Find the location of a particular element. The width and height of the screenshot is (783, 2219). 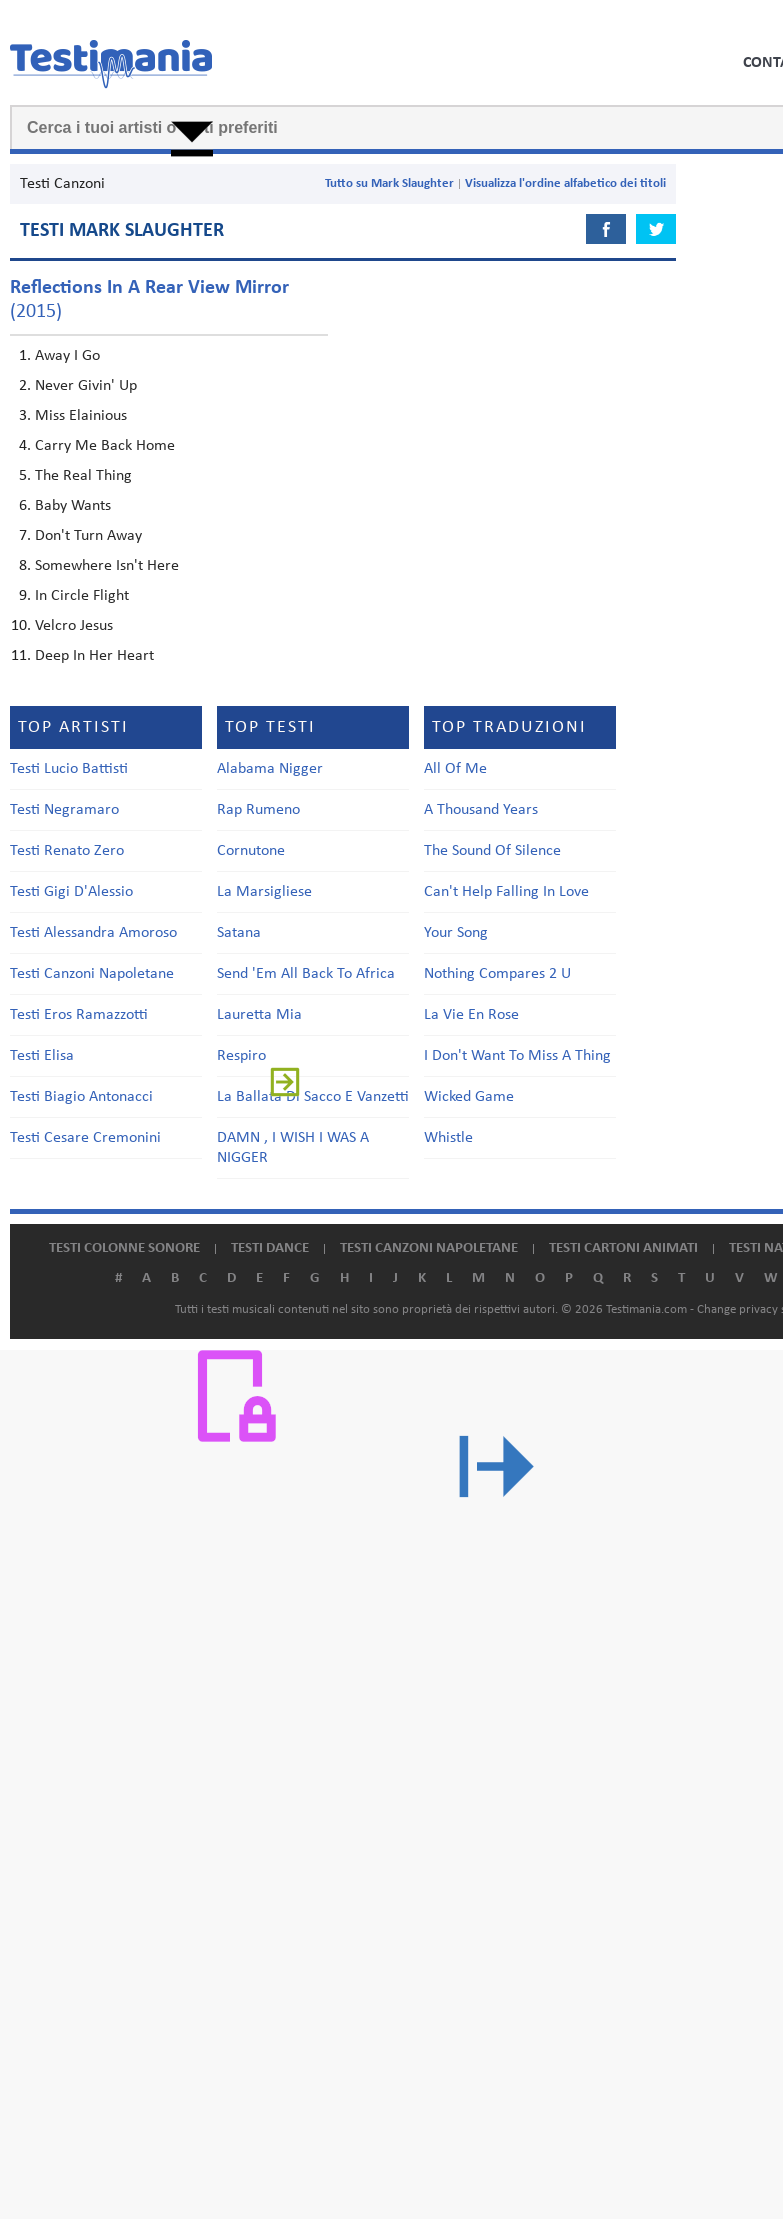

indicates device is locked or secured is located at coordinates (230, 1396).